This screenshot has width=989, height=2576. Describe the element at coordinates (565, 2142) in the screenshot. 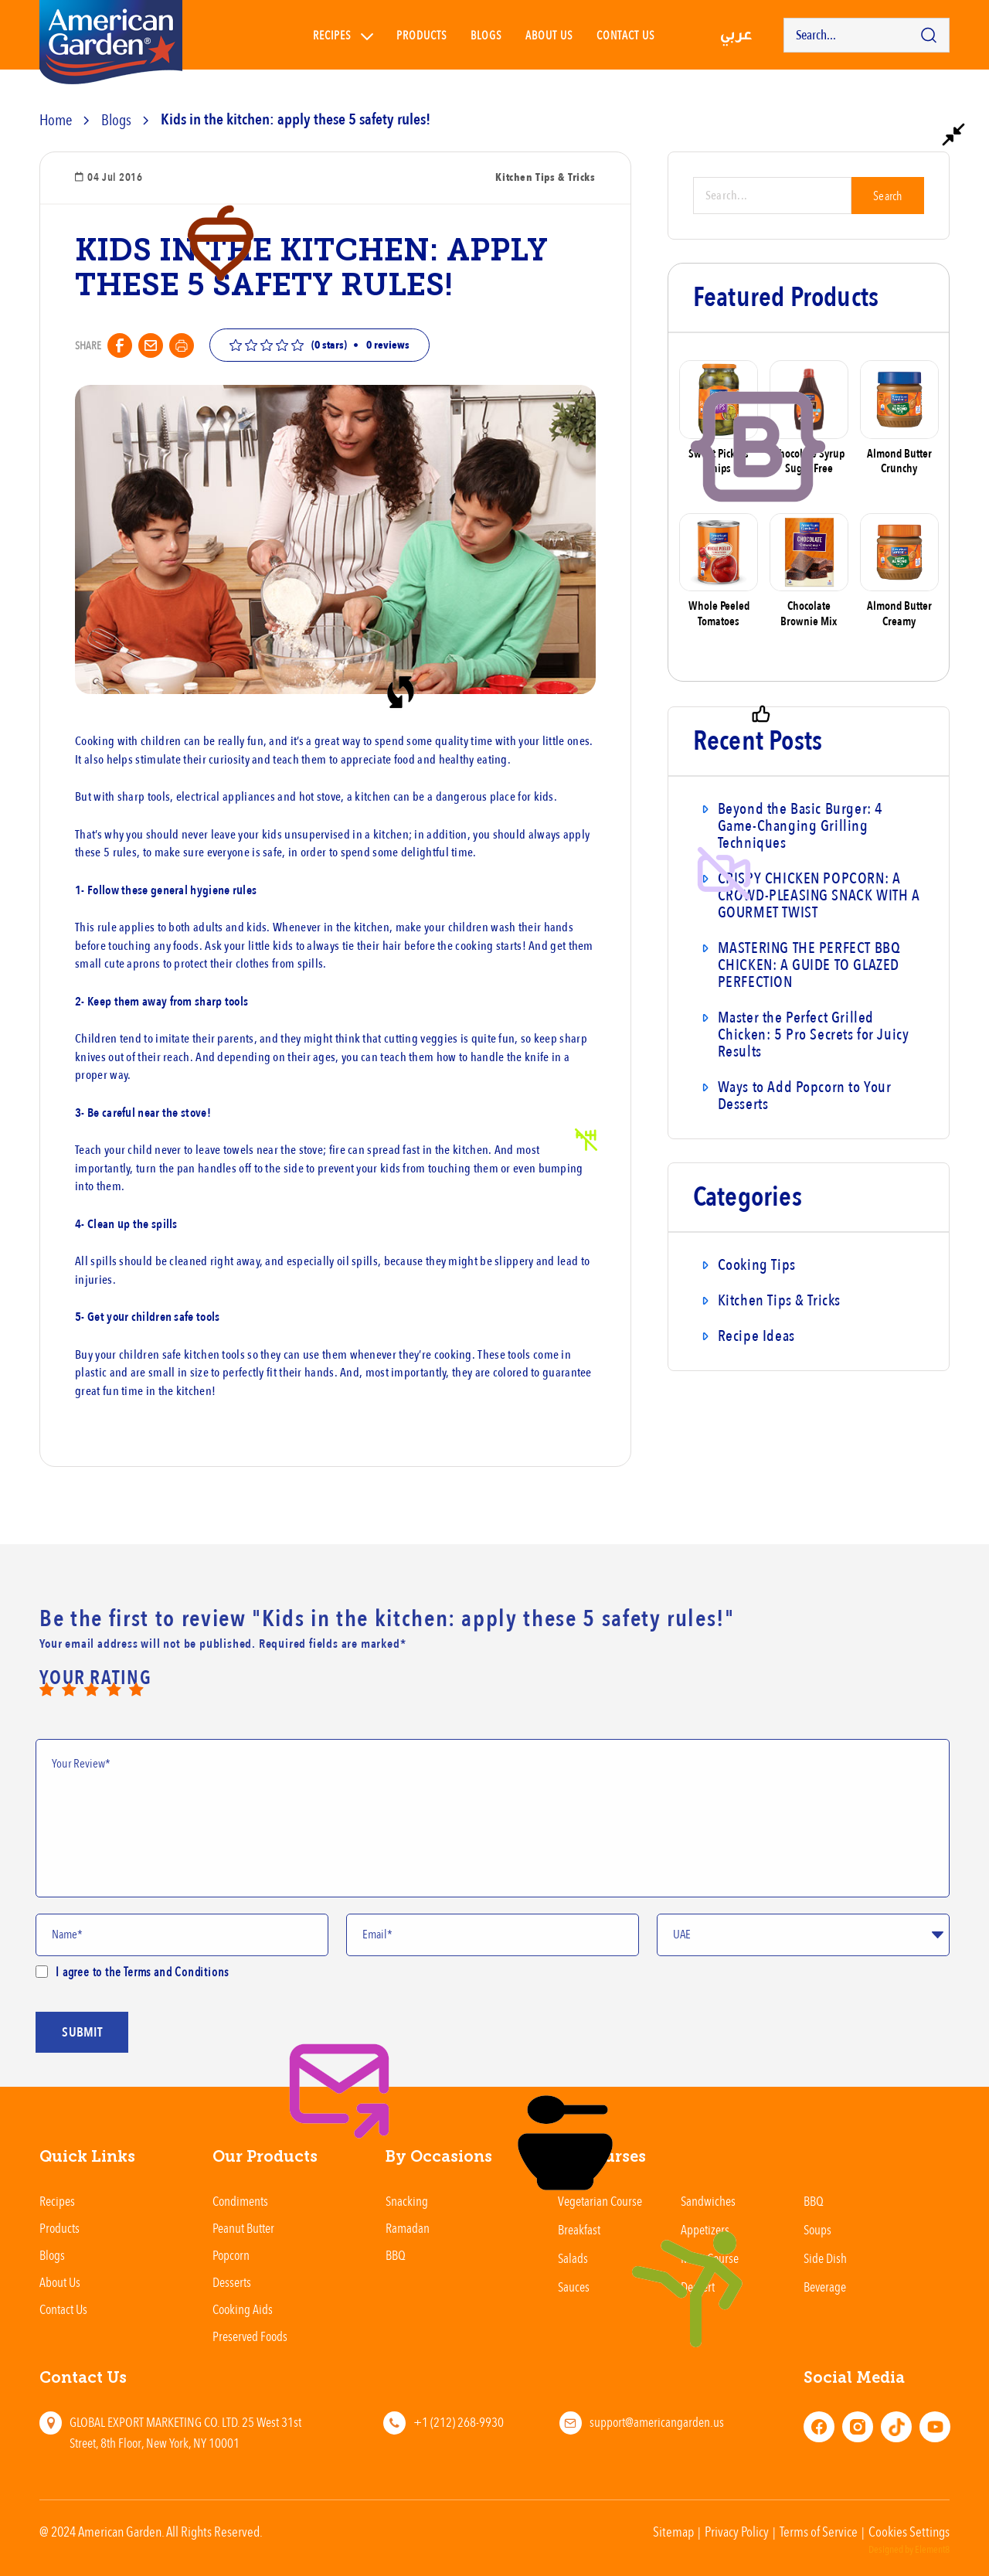

I see `access food or dining options` at that location.